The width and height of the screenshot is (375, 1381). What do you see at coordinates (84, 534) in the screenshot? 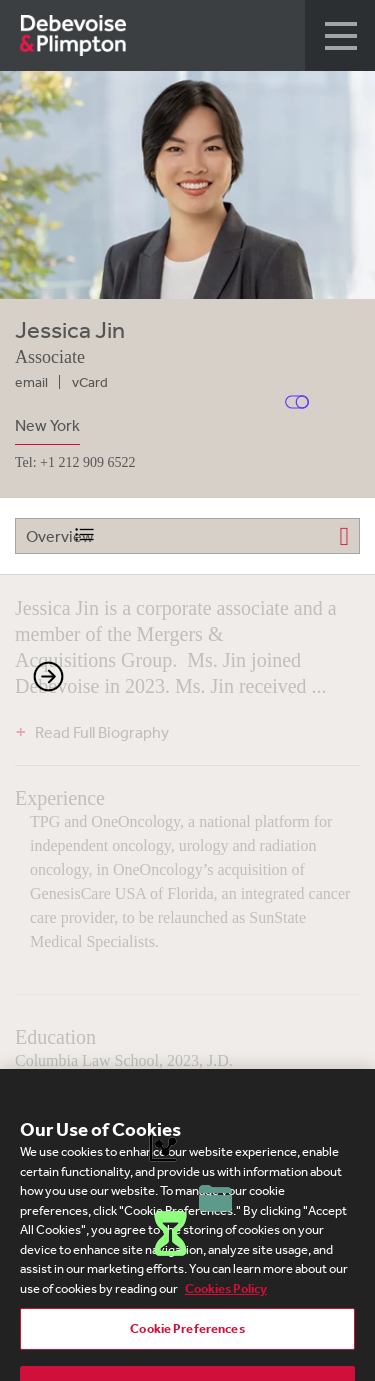
I see `view list of items` at bounding box center [84, 534].